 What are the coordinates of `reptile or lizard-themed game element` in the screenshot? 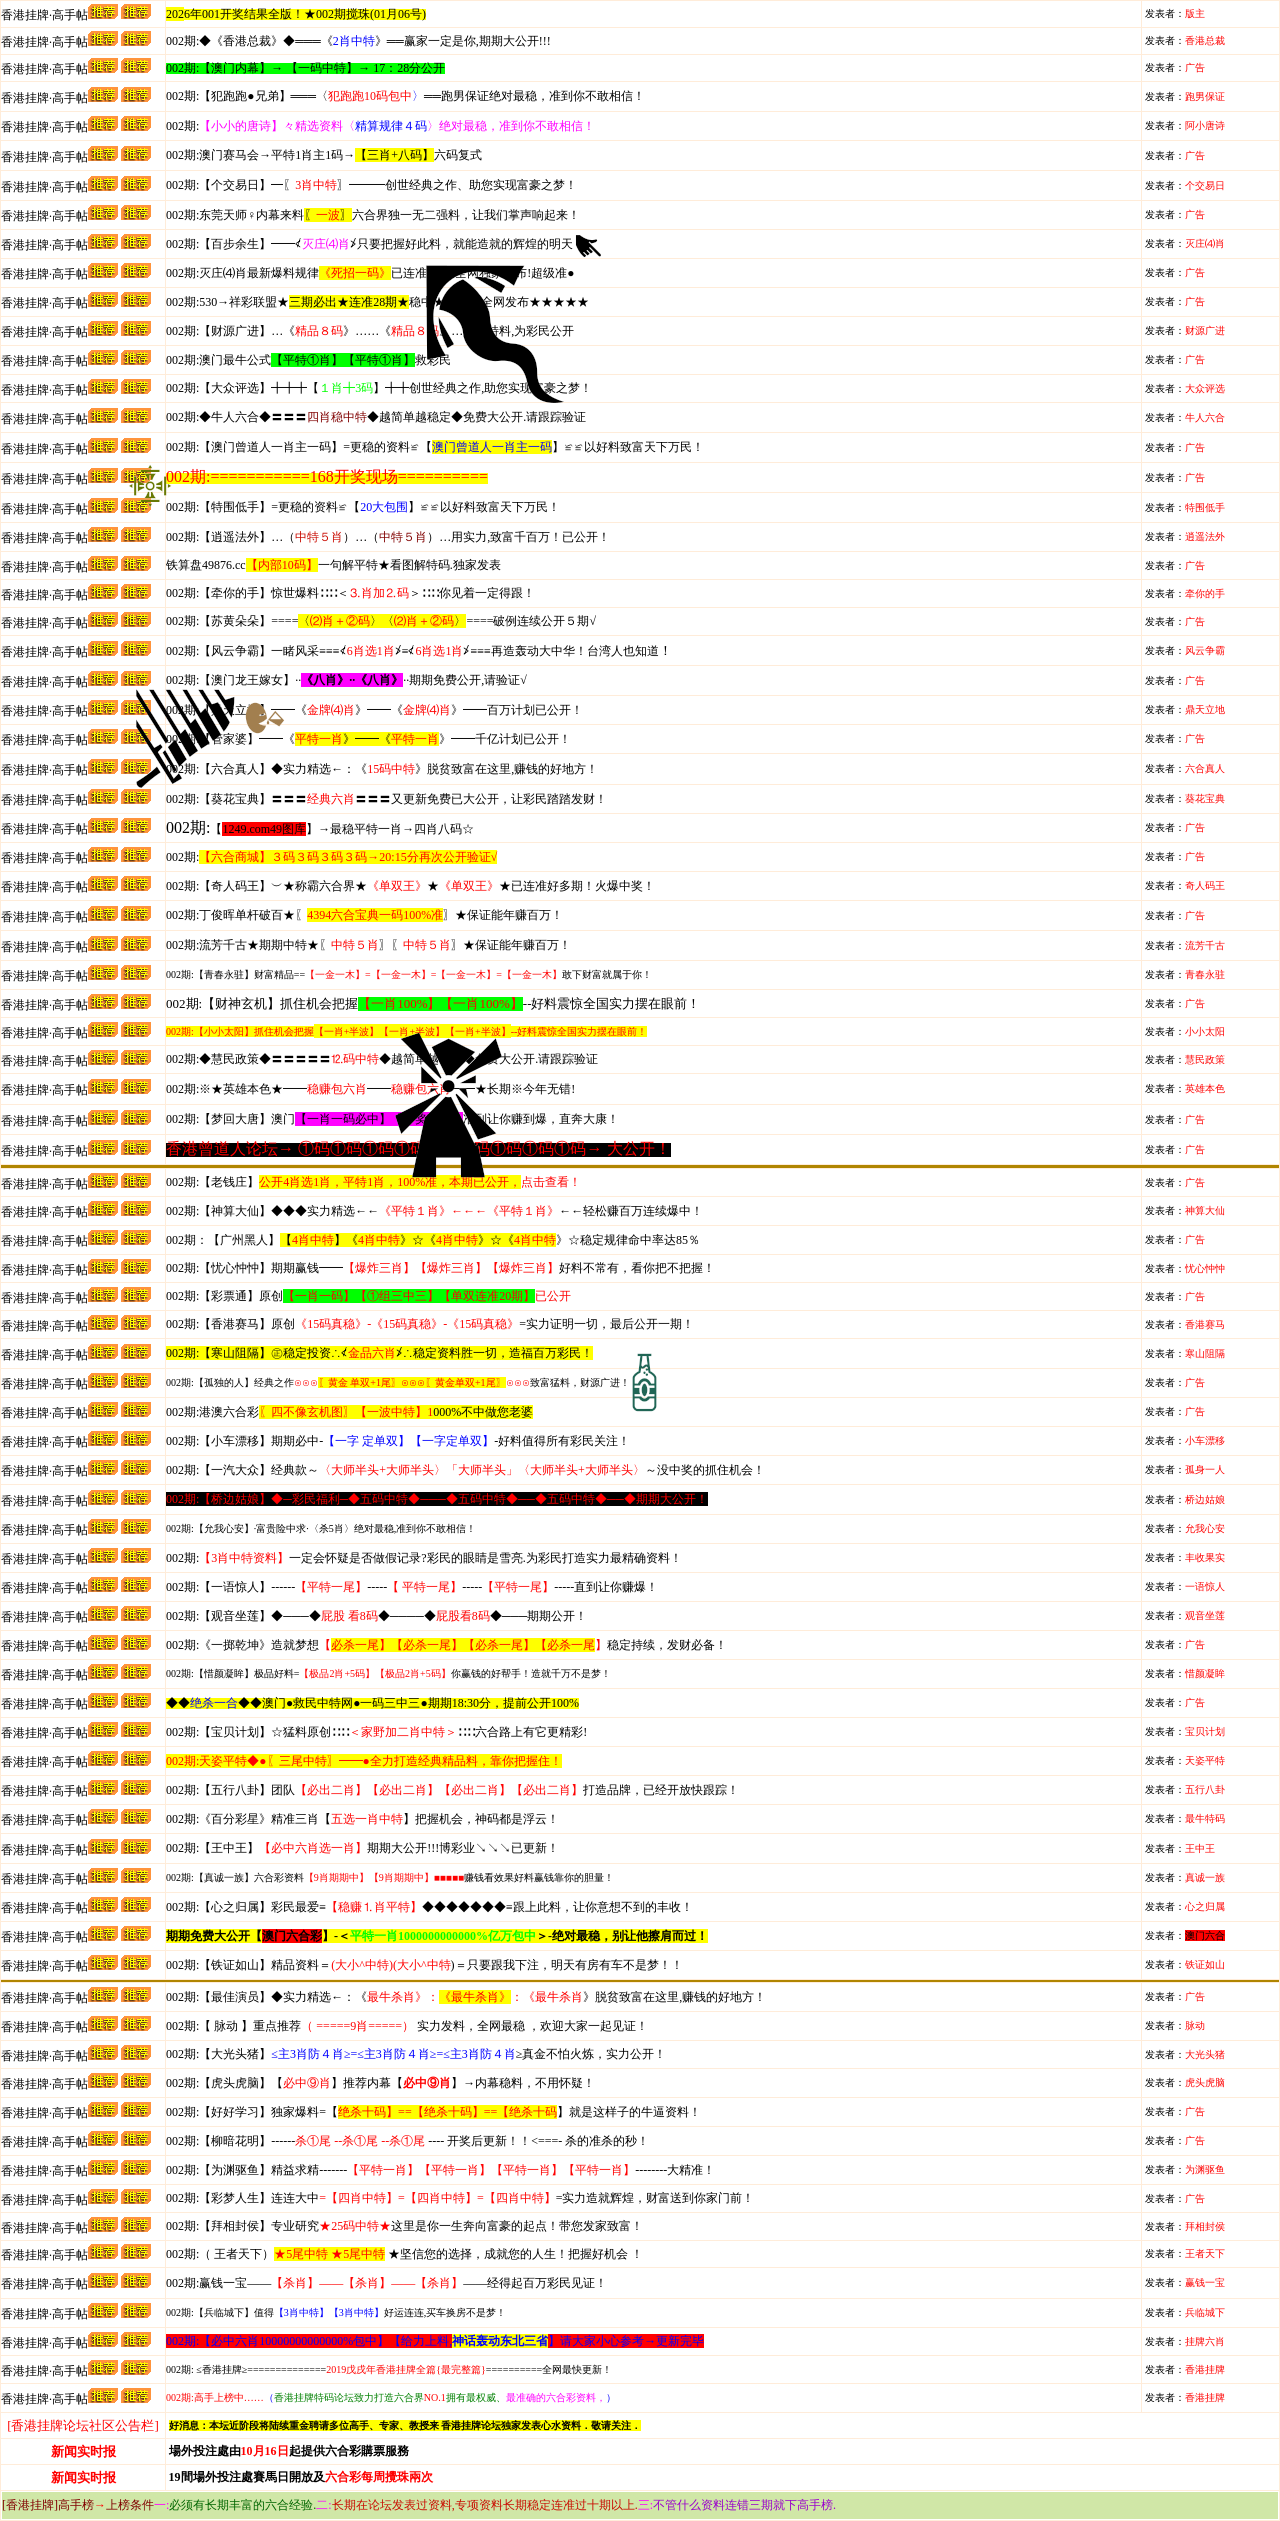 It's located at (495, 333).